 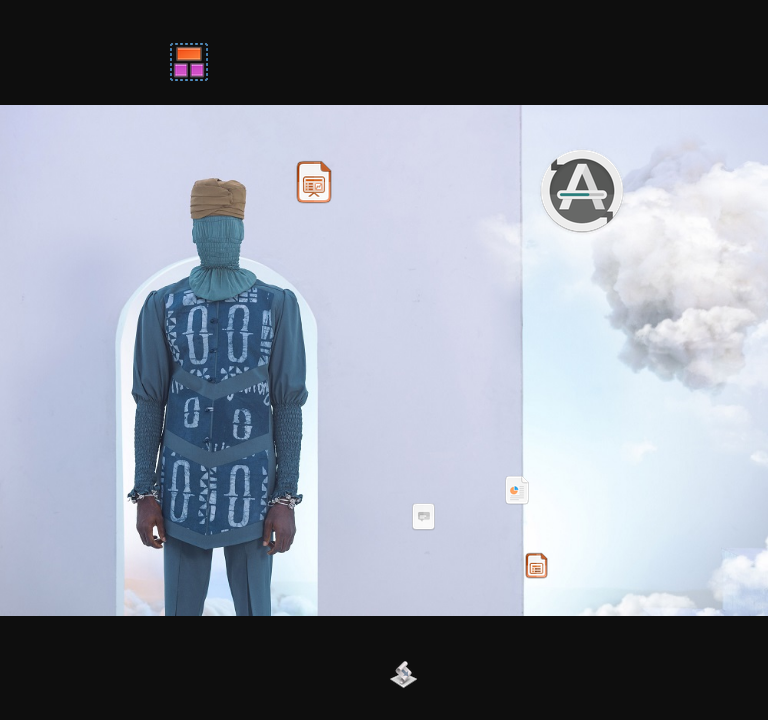 What do you see at coordinates (423, 516) in the screenshot?
I see `subrip subtitle file (.srt)` at bounding box center [423, 516].